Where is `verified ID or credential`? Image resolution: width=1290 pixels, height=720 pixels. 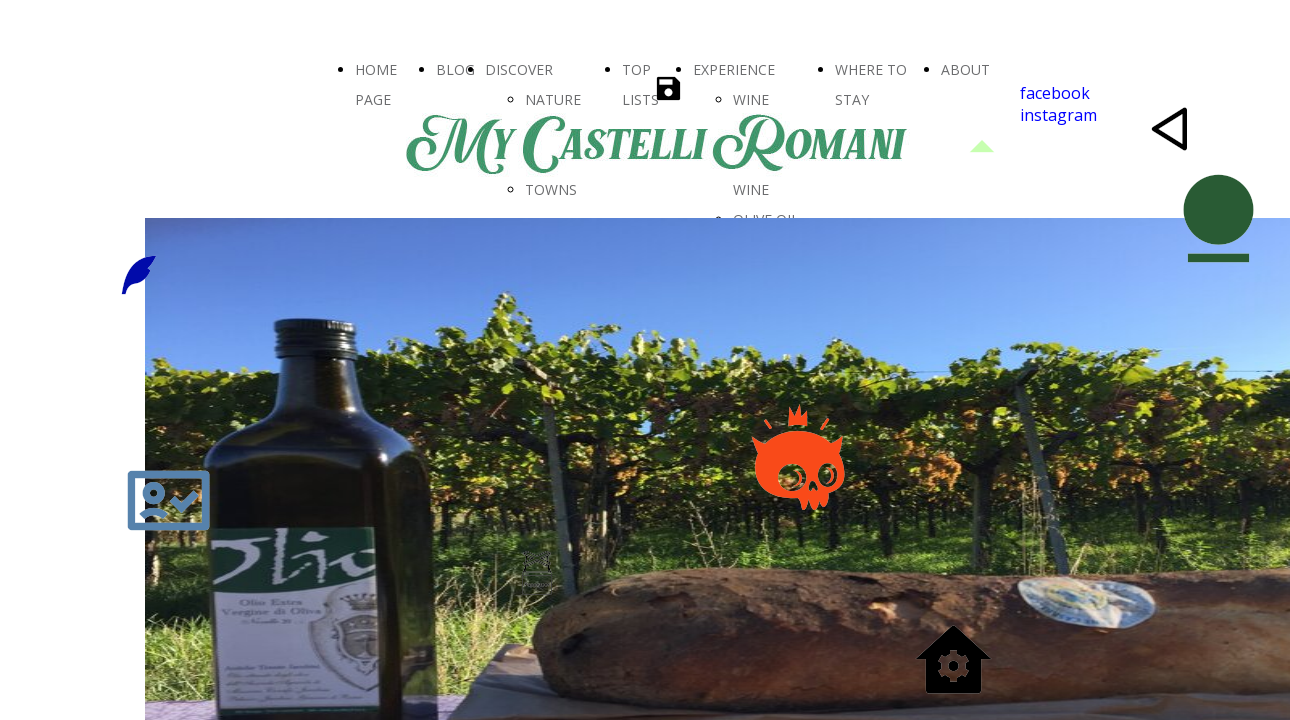
verified ID or credential is located at coordinates (168, 500).